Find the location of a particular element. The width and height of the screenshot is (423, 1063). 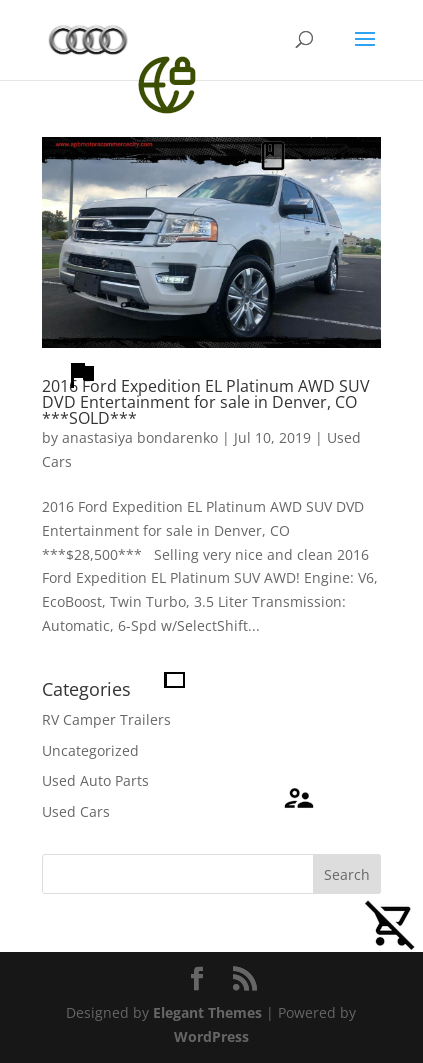

access secure browsing or VPN settings is located at coordinates (167, 85).